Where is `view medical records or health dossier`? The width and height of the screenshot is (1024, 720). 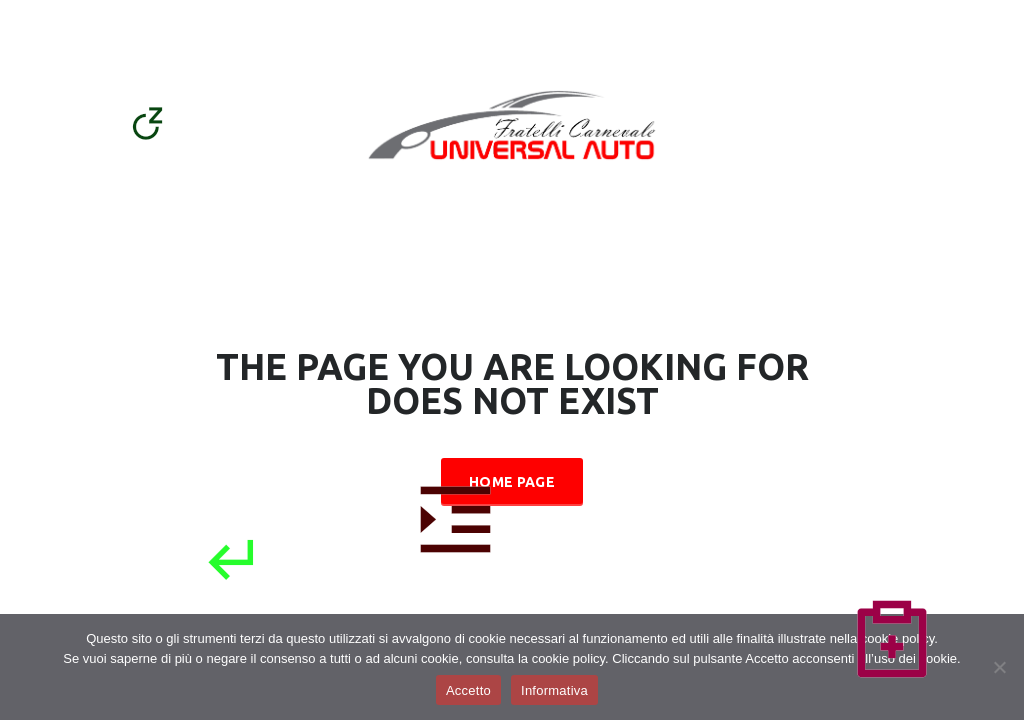
view medical records or health dossier is located at coordinates (892, 639).